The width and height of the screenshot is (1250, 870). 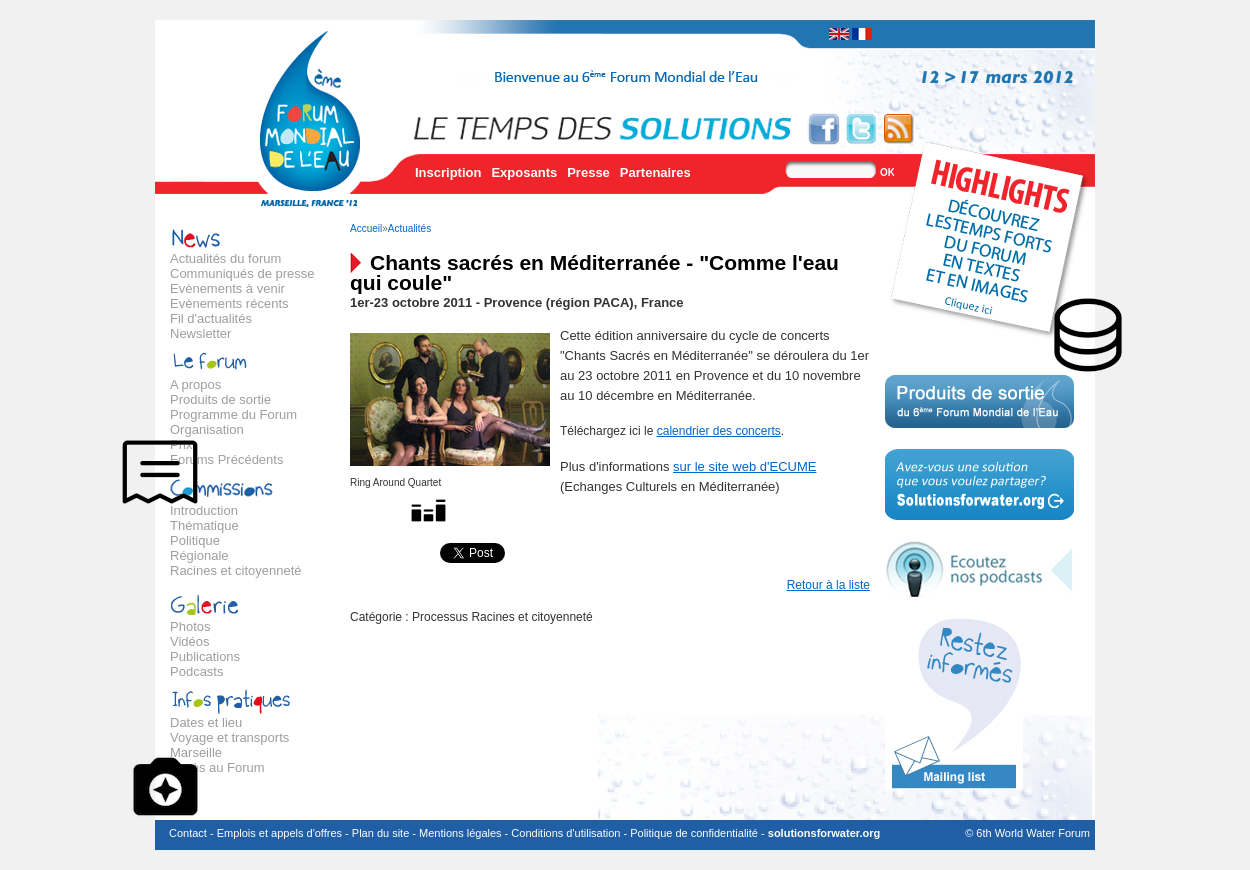 What do you see at coordinates (160, 472) in the screenshot?
I see `view purchase receipt or transaction history` at bounding box center [160, 472].